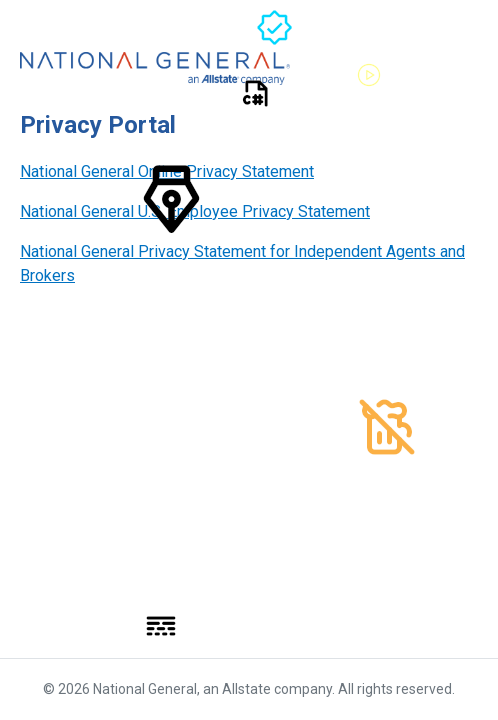 The width and height of the screenshot is (498, 720). What do you see at coordinates (171, 197) in the screenshot?
I see `access drawing or illustration tools` at bounding box center [171, 197].